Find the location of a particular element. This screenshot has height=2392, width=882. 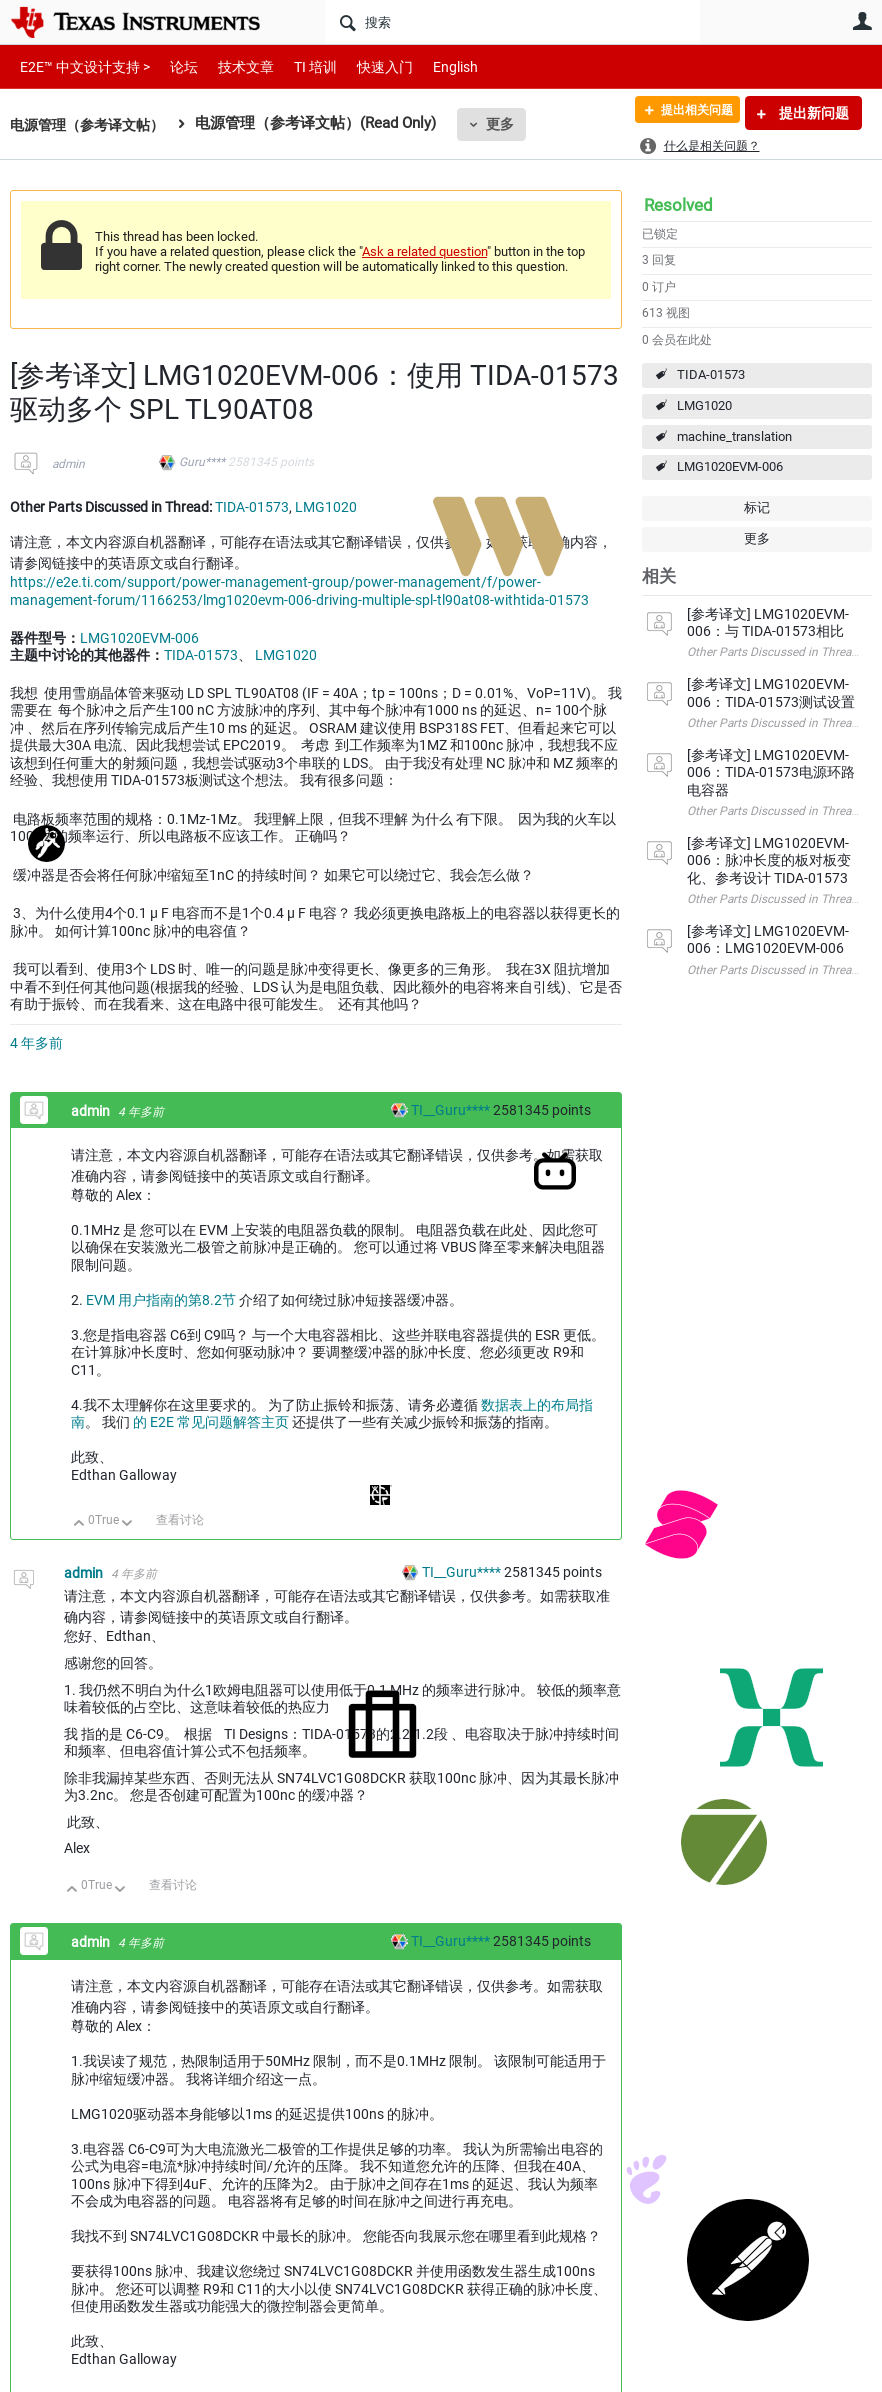

access work or business documents is located at coordinates (382, 1727).